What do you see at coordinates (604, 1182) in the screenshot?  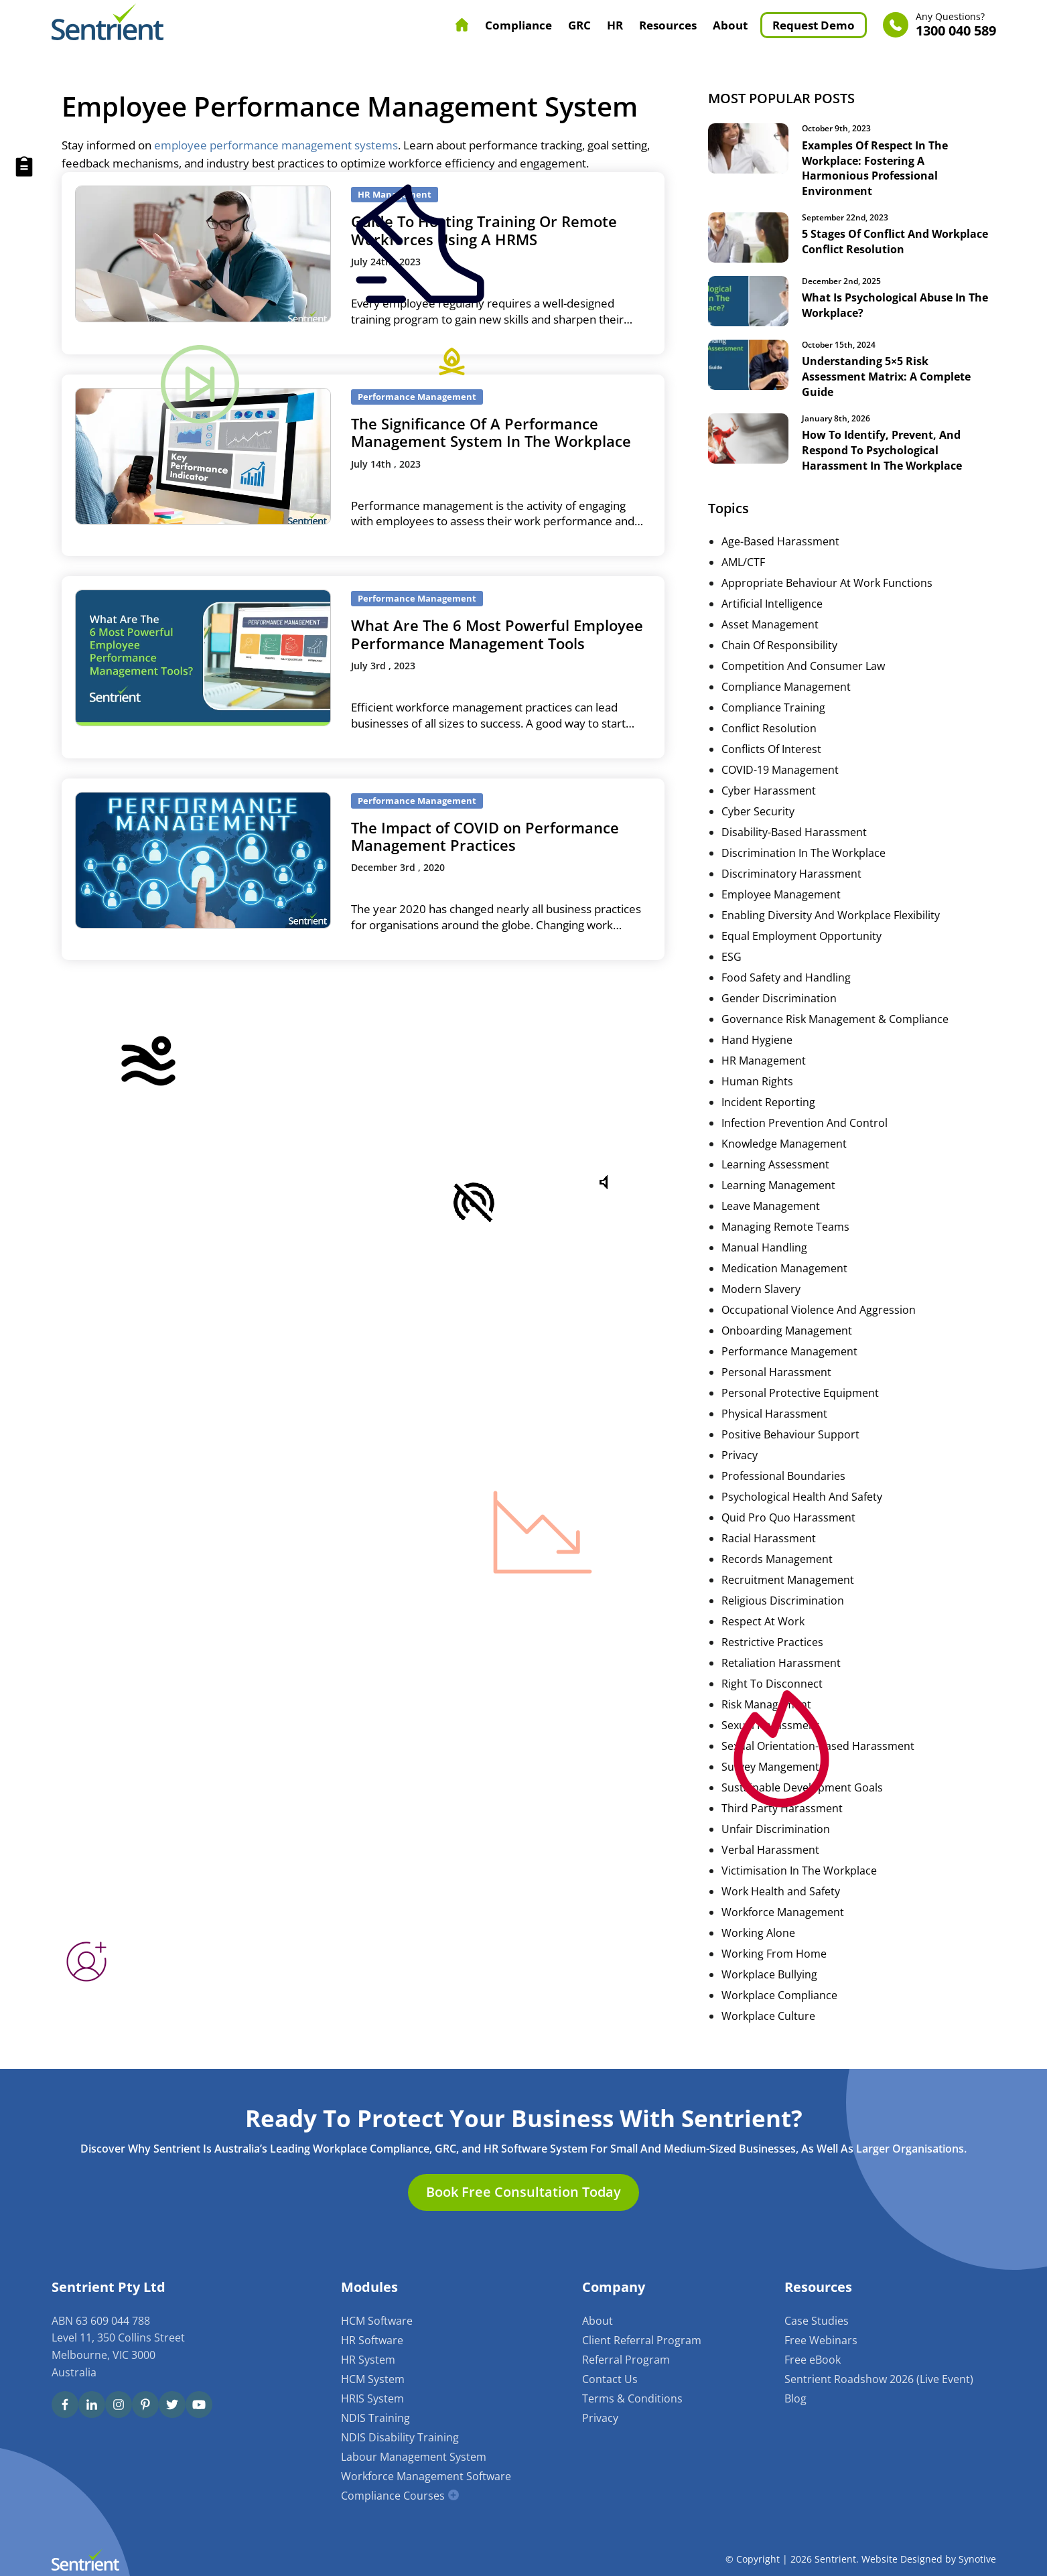 I see `mute audio or sound output` at bounding box center [604, 1182].